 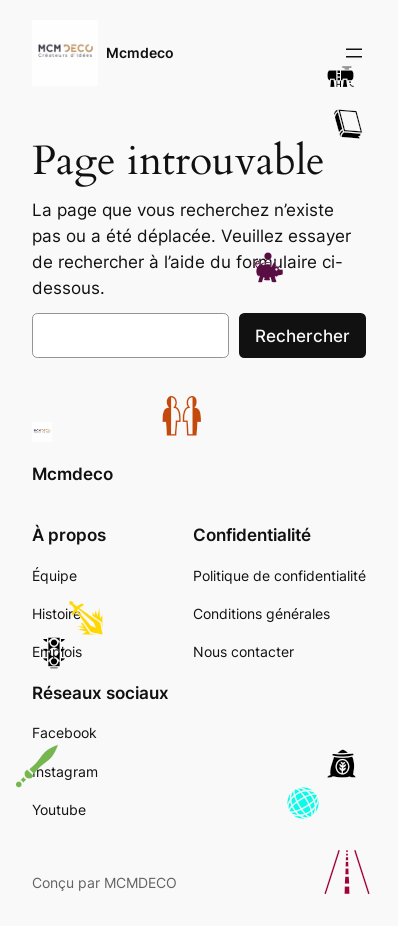 What do you see at coordinates (37, 766) in the screenshot?
I see `select sword or melee weapon in game` at bounding box center [37, 766].